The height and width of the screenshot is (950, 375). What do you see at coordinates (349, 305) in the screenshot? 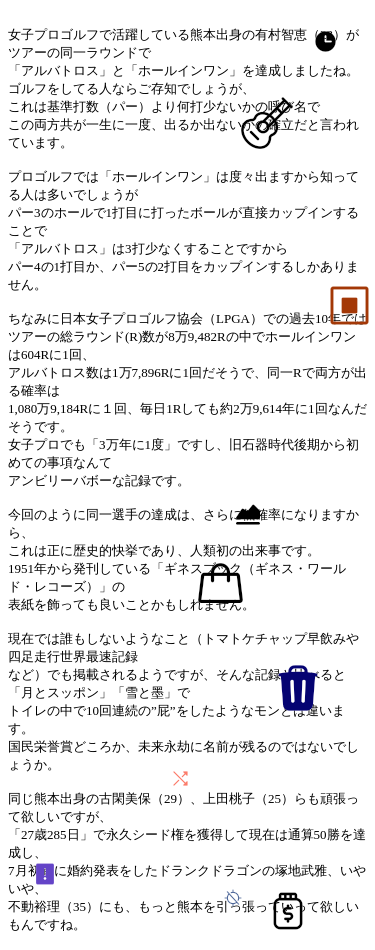
I see `stop or halt media playback` at bounding box center [349, 305].